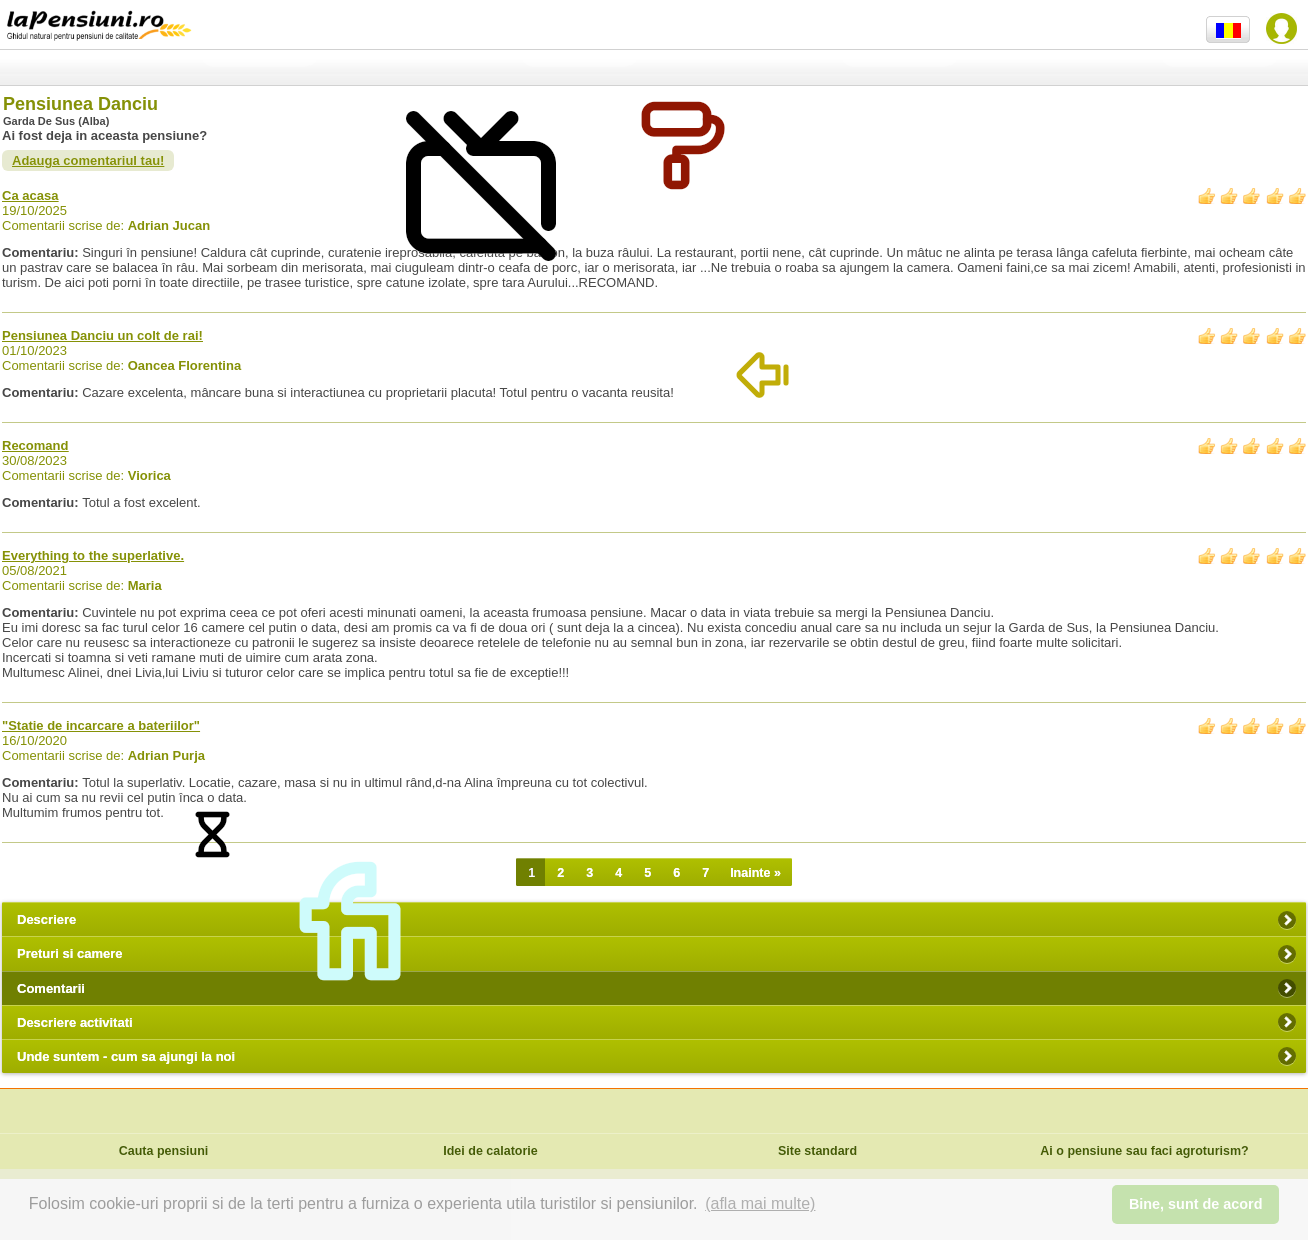 Image resolution: width=1308 pixels, height=1240 pixels. I want to click on go back to the previous screen, so click(762, 375).